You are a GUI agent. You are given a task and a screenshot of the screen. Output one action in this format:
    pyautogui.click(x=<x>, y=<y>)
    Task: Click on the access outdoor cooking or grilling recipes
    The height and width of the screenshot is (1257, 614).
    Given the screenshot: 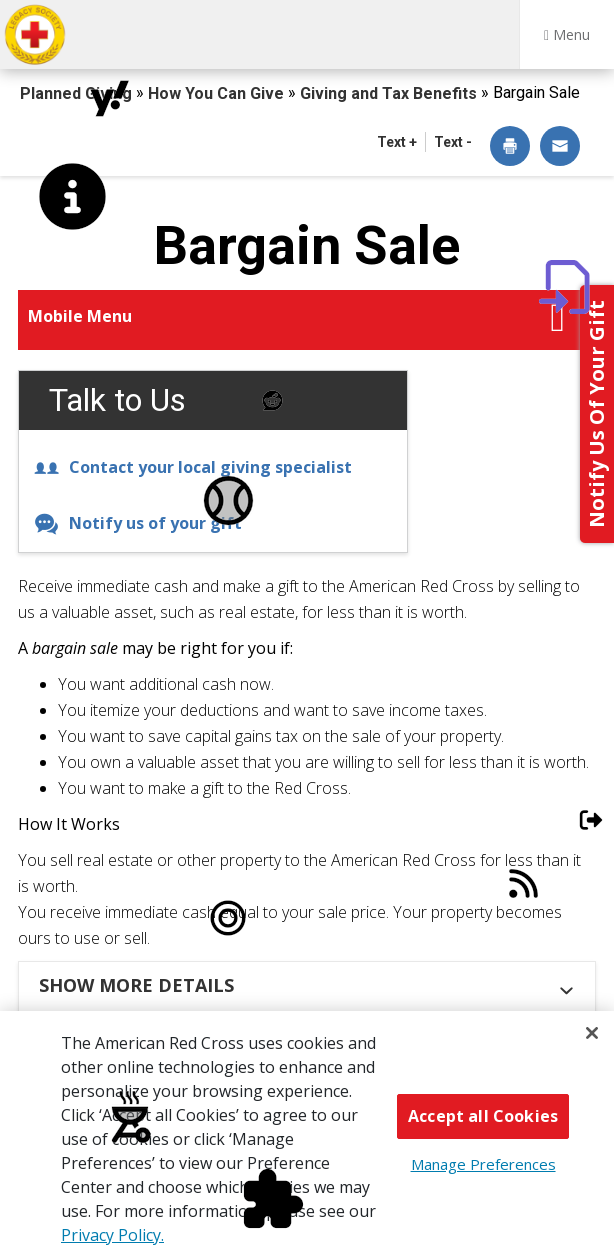 What is the action you would take?
    pyautogui.click(x=130, y=1117)
    